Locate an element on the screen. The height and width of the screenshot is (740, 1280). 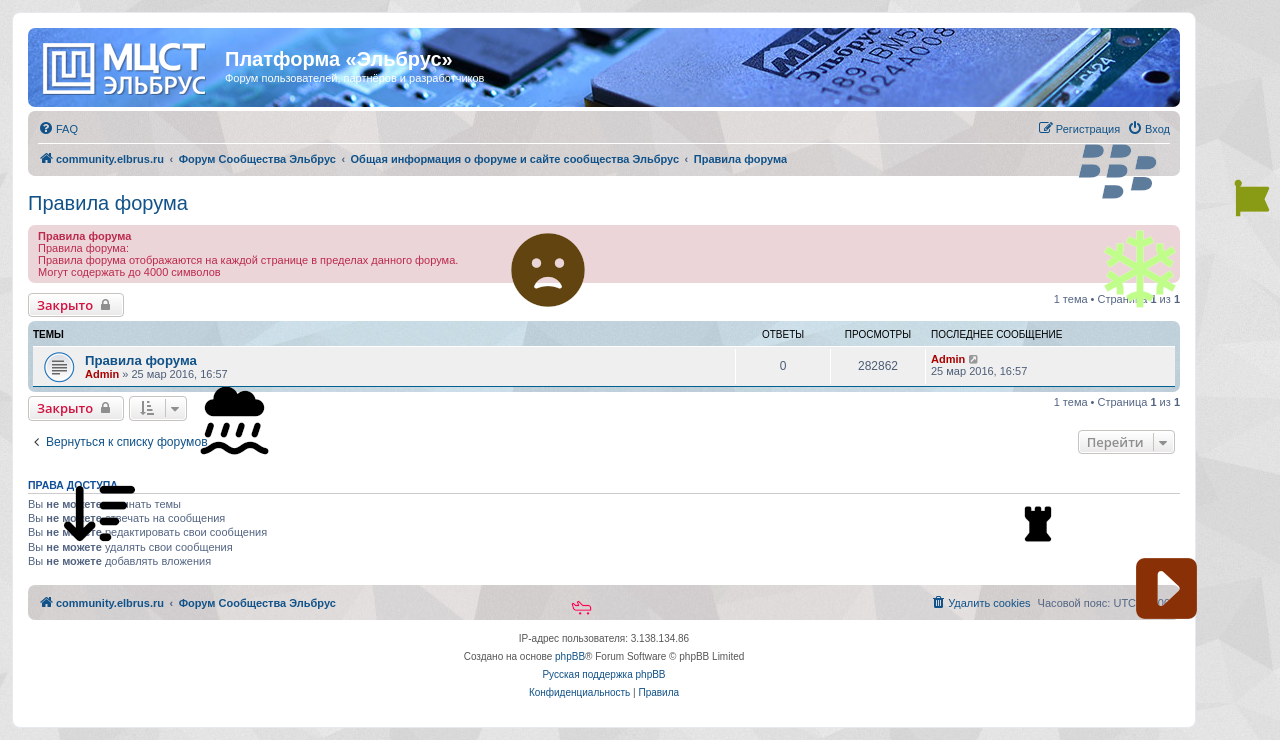
indicates rainy weather with flooding conditions is located at coordinates (234, 420).